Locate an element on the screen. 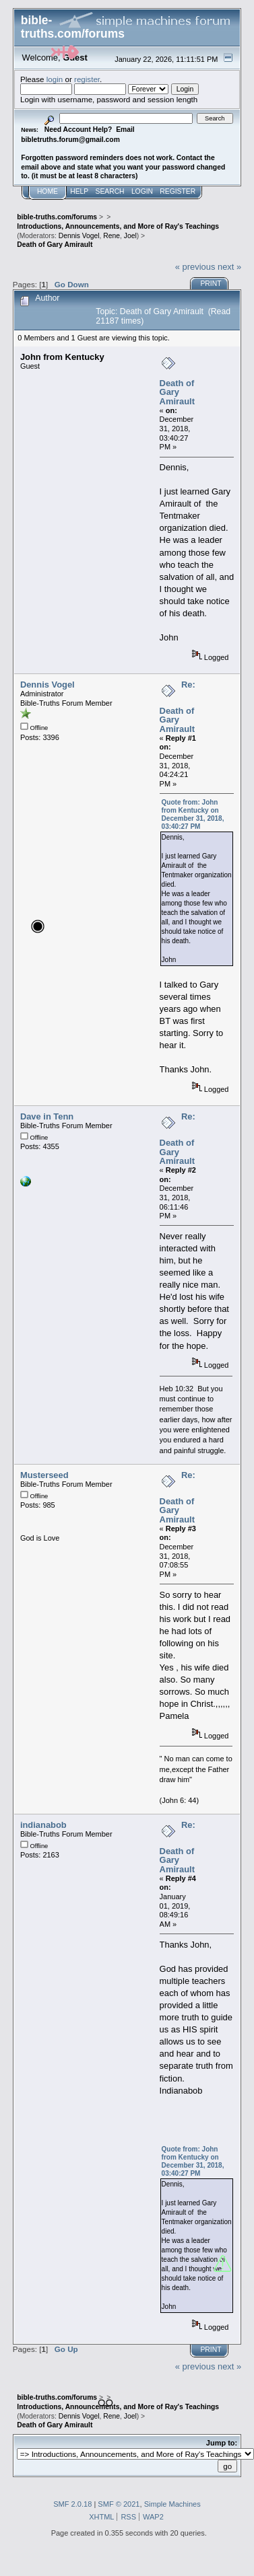 The height and width of the screenshot is (2576, 254). access voicemail messages is located at coordinates (105, 2402).